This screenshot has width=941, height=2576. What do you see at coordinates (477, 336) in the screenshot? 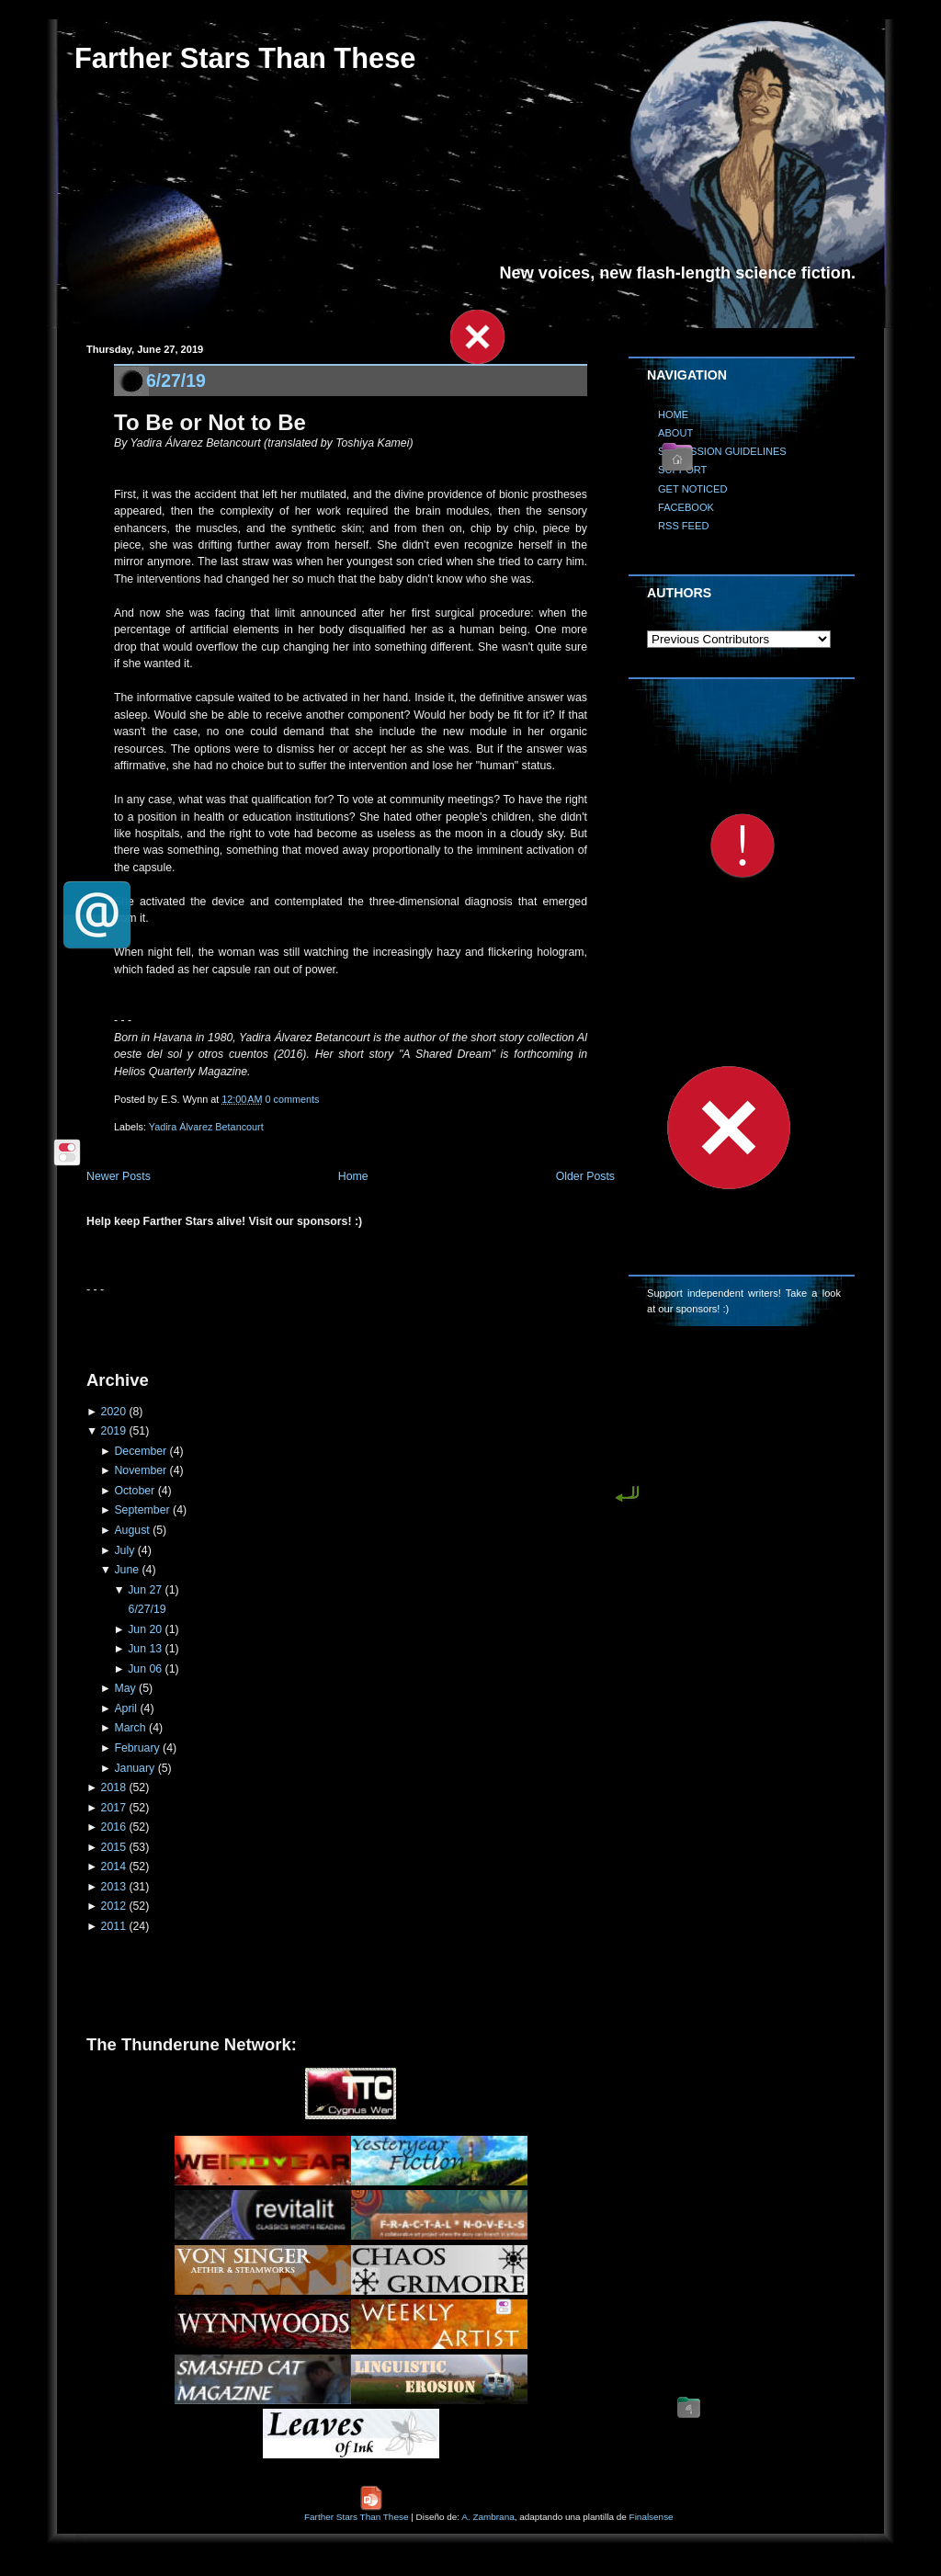
I see `cancel or close a dialog` at bounding box center [477, 336].